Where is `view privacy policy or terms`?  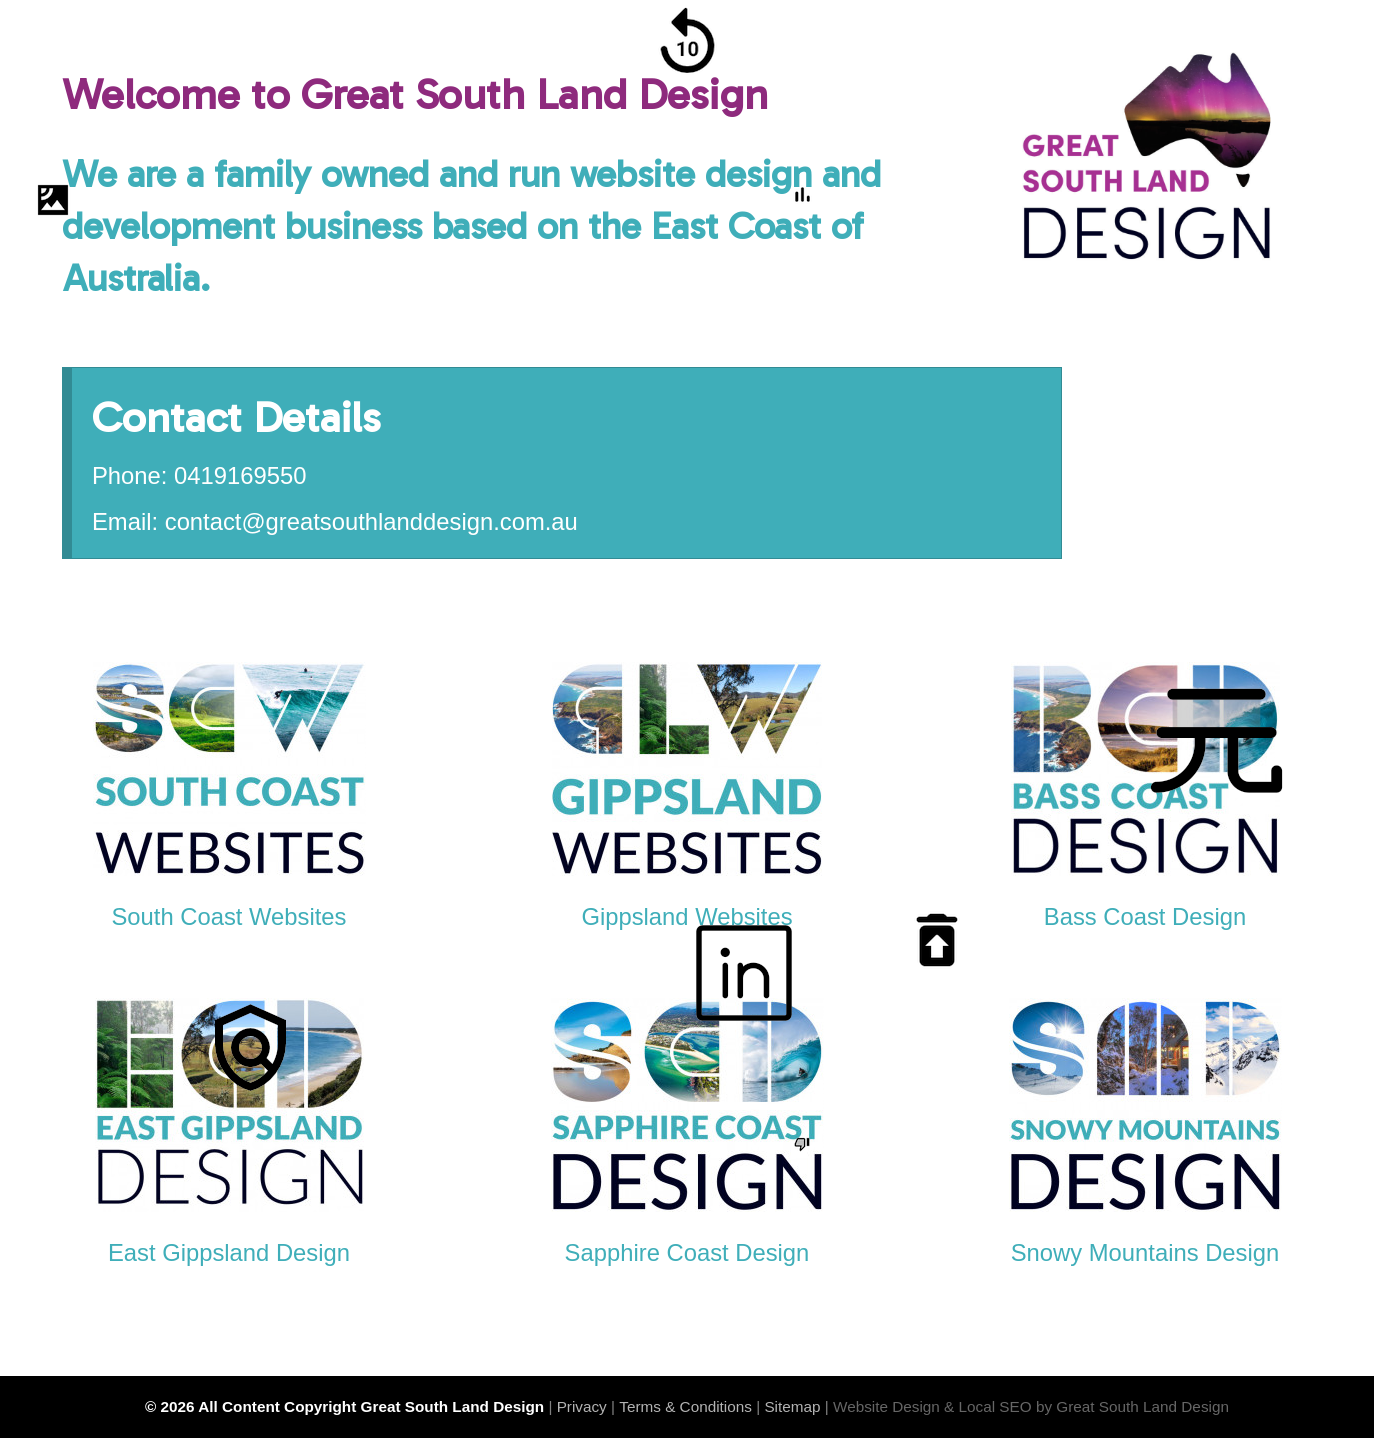
view privacy policy or terms is located at coordinates (250, 1047).